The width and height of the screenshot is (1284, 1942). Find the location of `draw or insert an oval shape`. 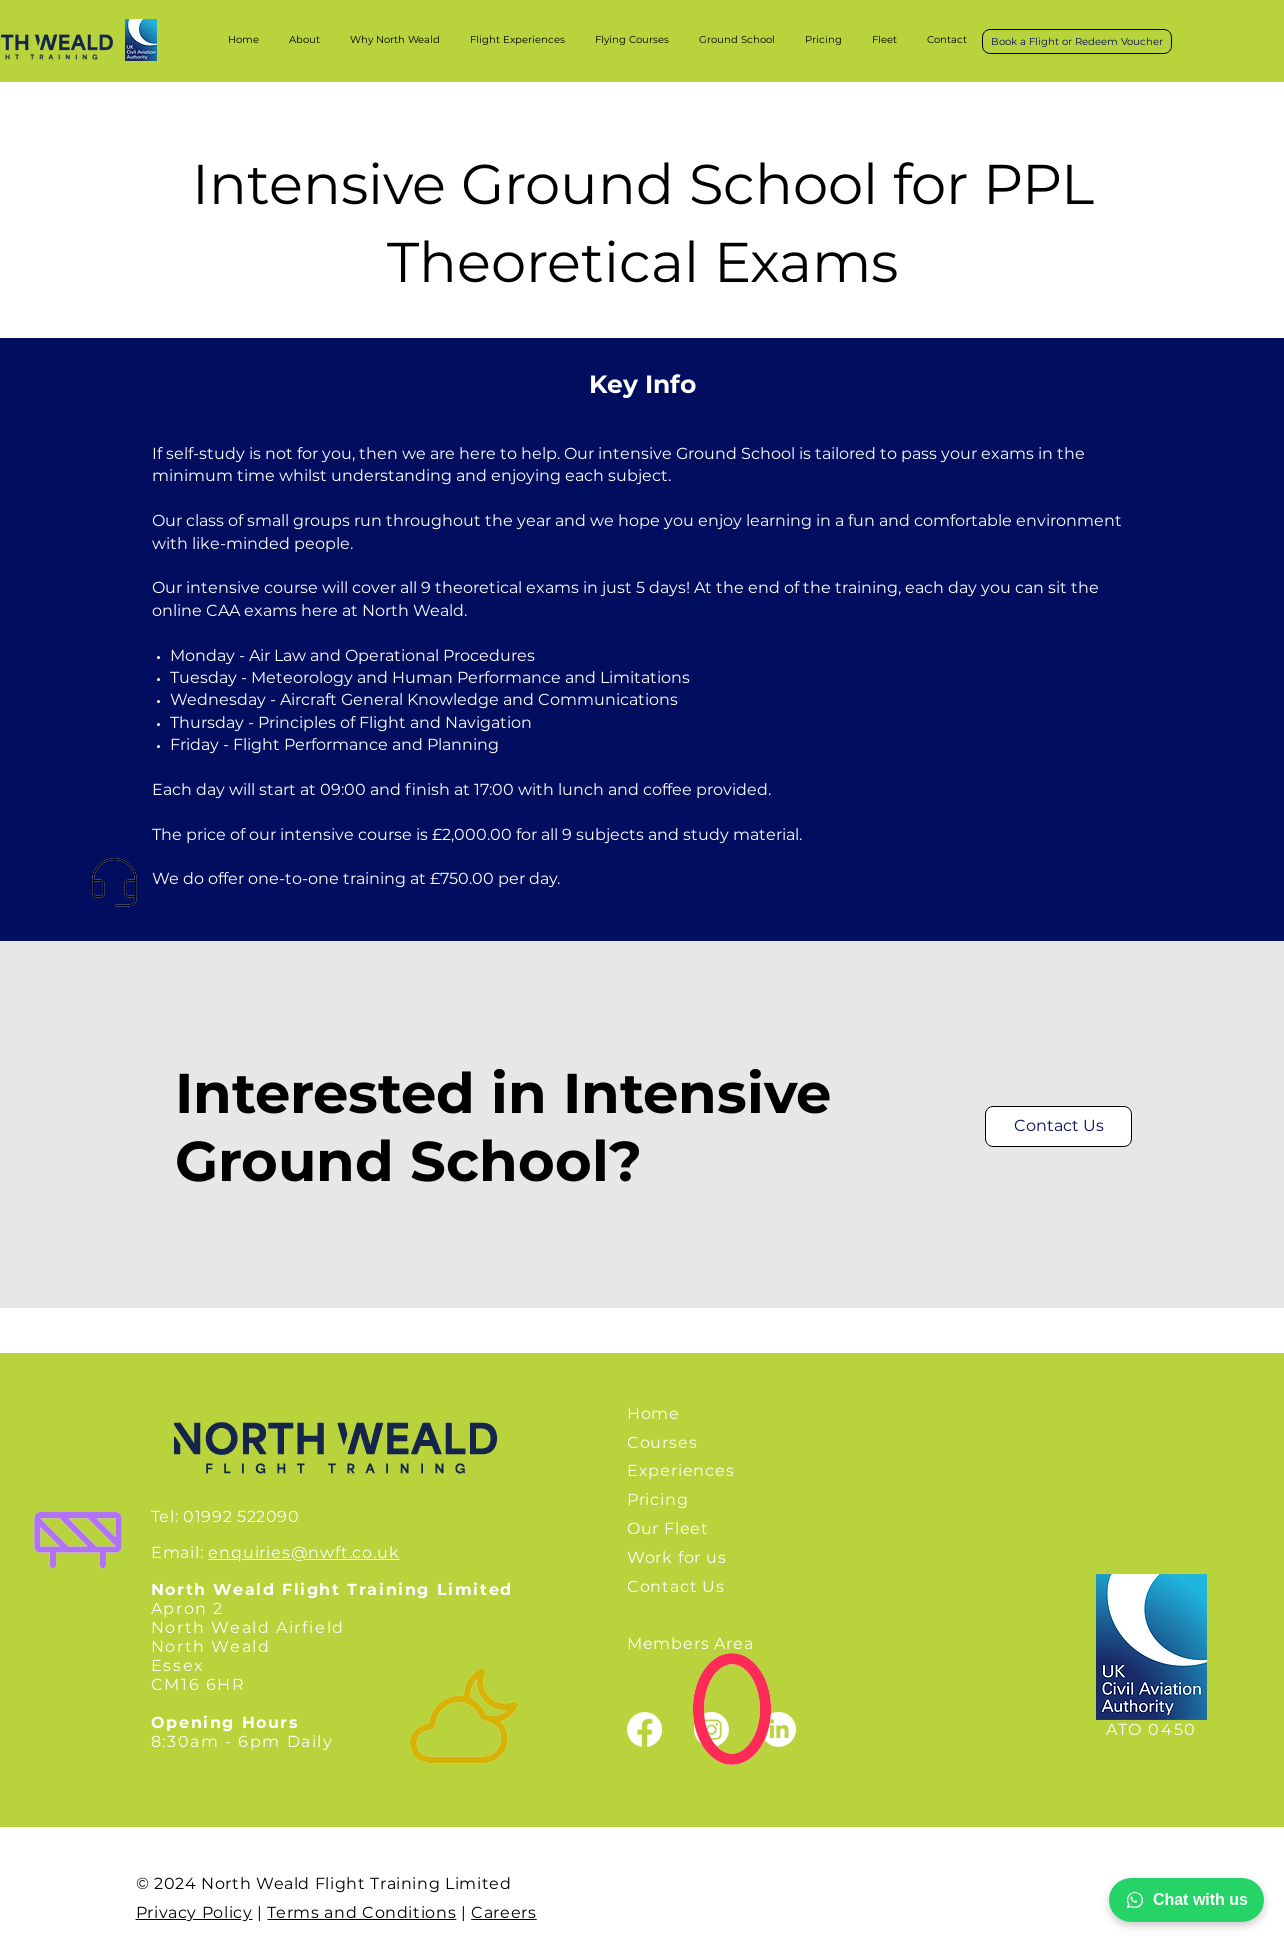

draw or insert an oval shape is located at coordinates (732, 1709).